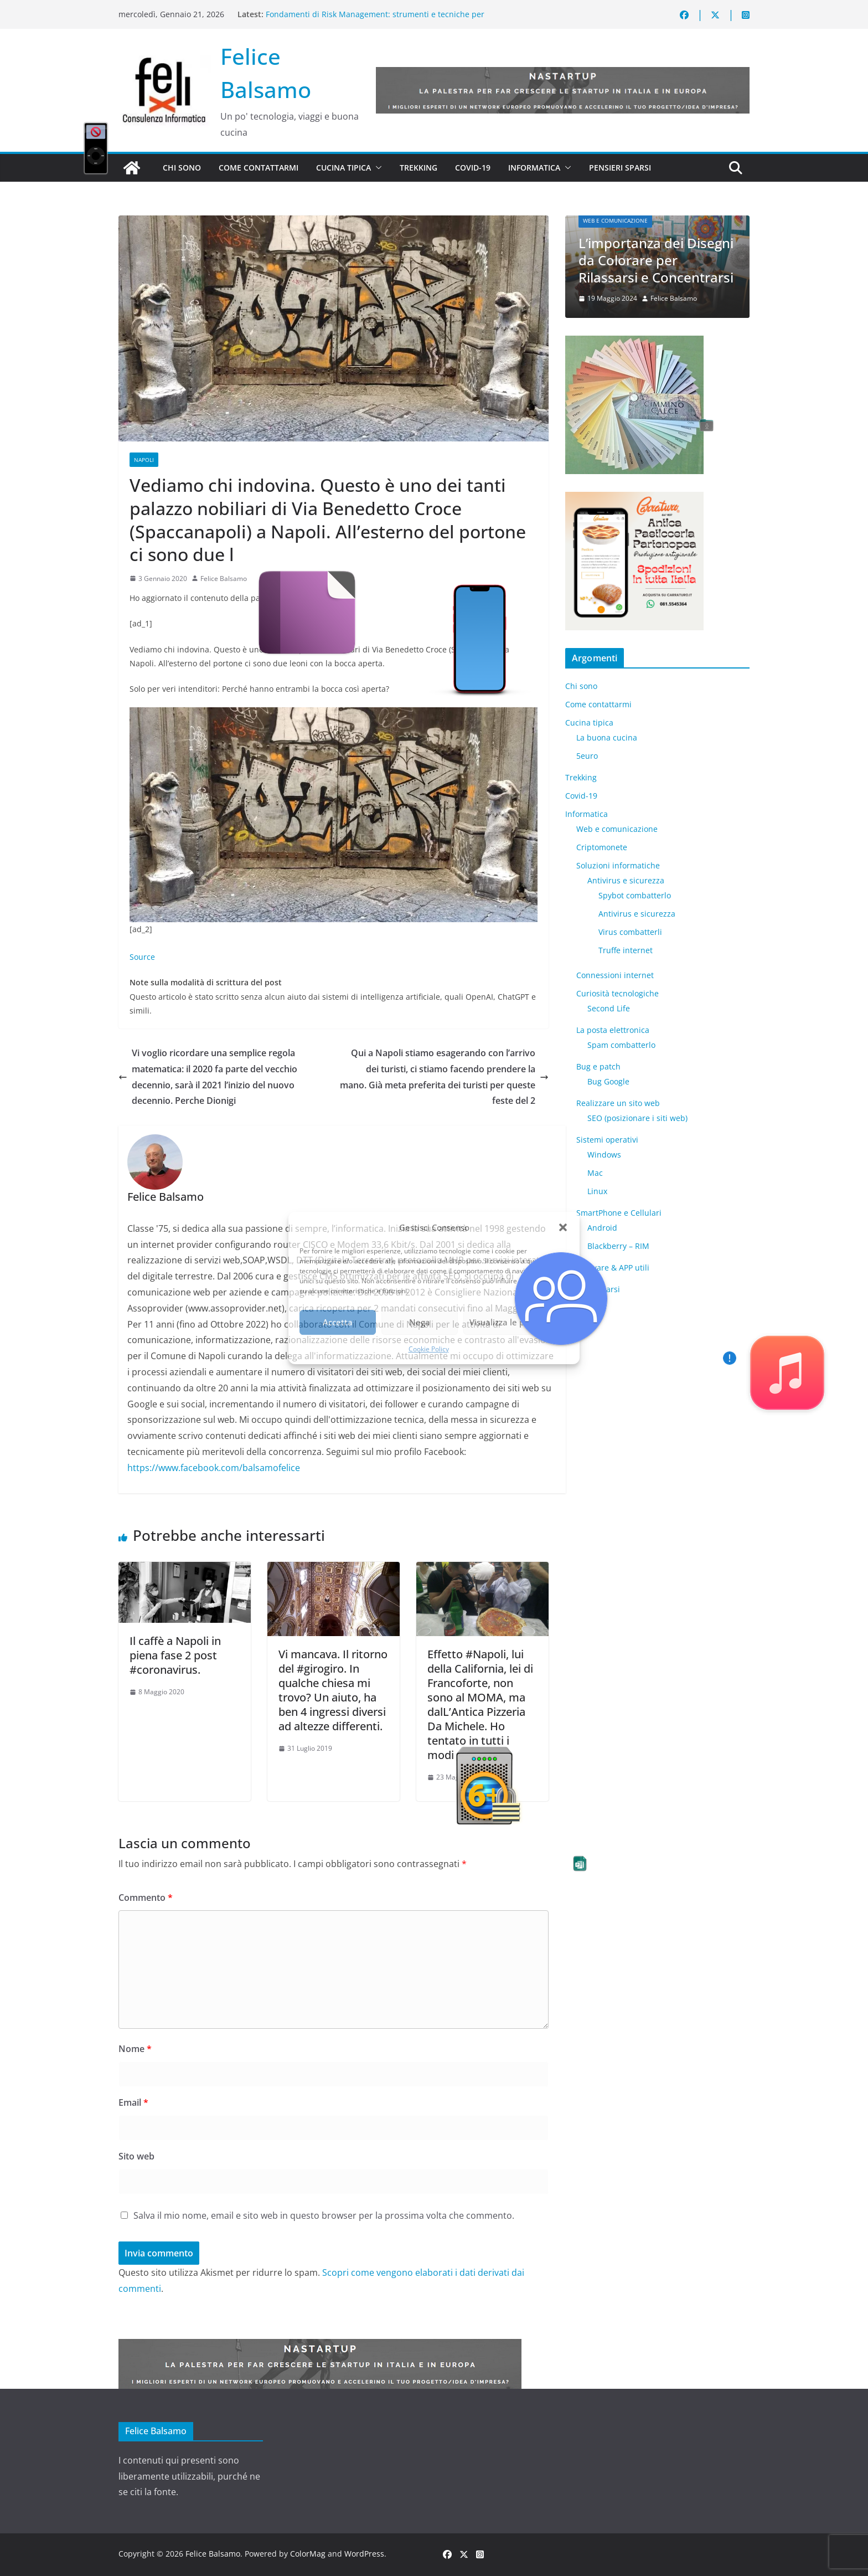 This screenshot has width=868, height=2576. I want to click on a microsoft publisher document file, so click(580, 1863).